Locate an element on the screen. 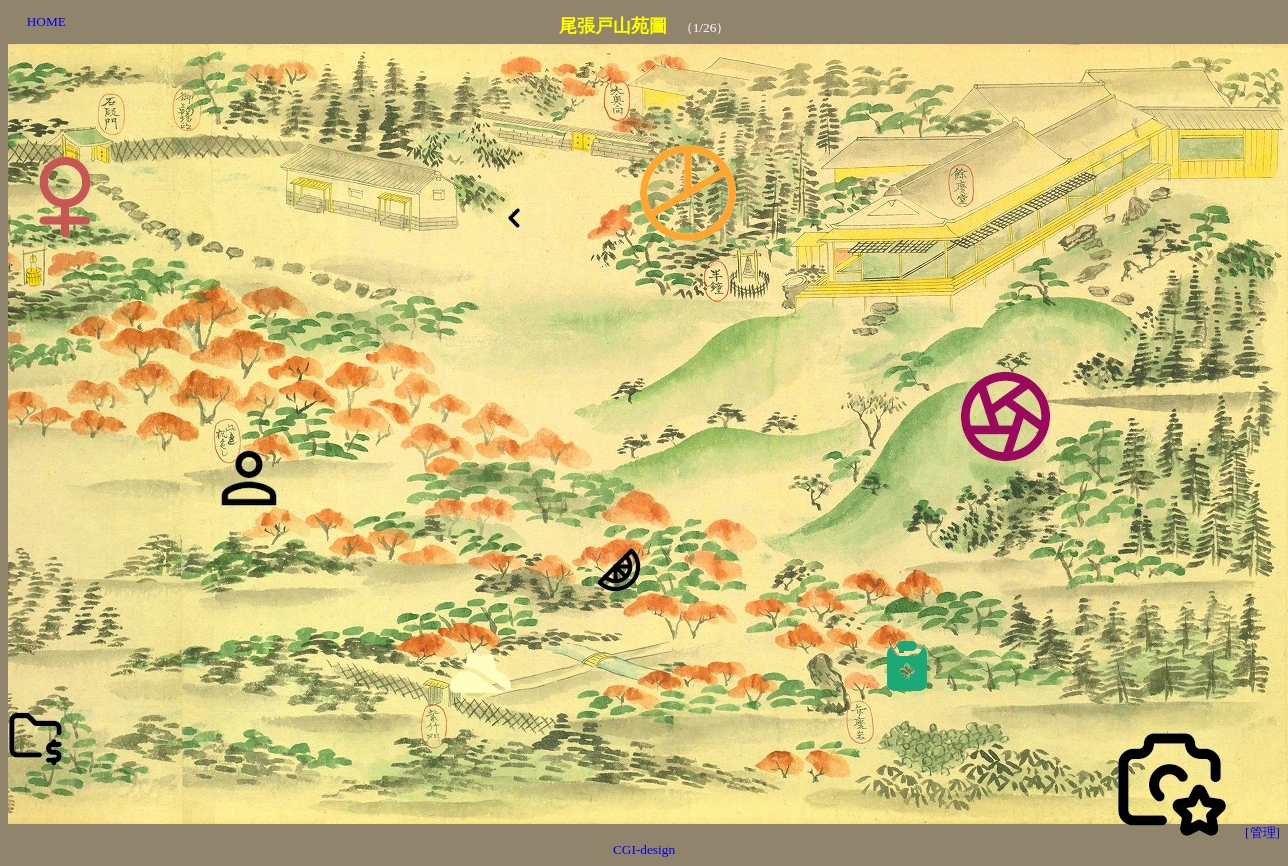  go back to the previous screen is located at coordinates (515, 218).